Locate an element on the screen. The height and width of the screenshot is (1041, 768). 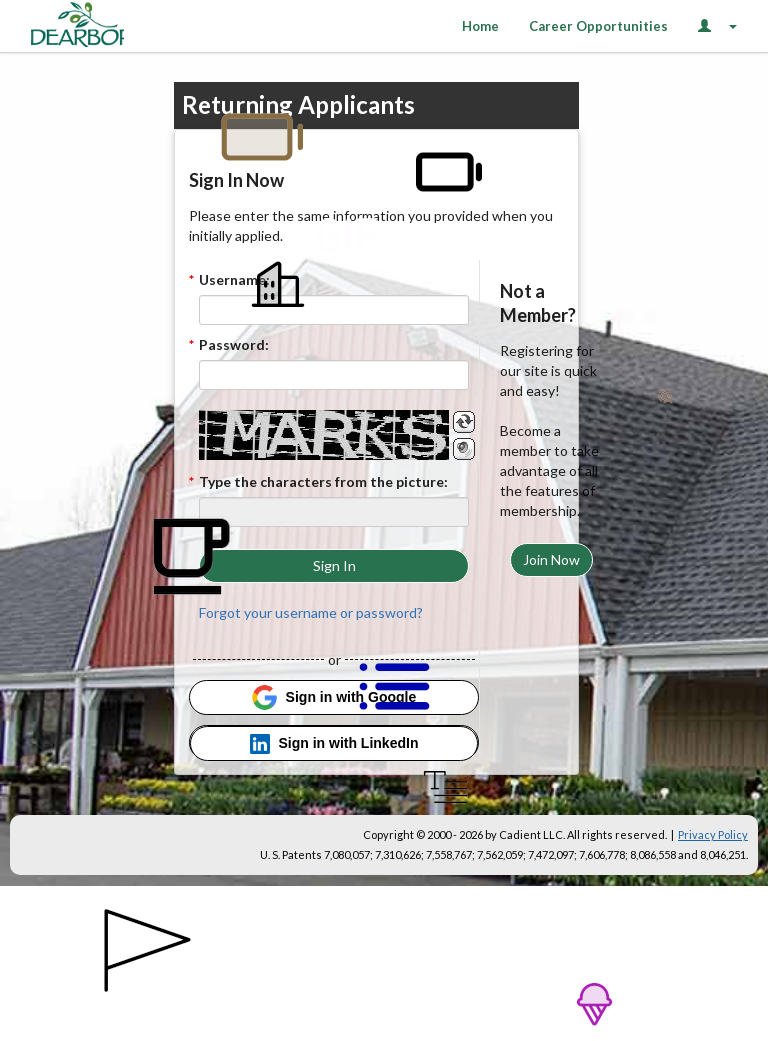
view nearby buildings or properties is located at coordinates (278, 286).